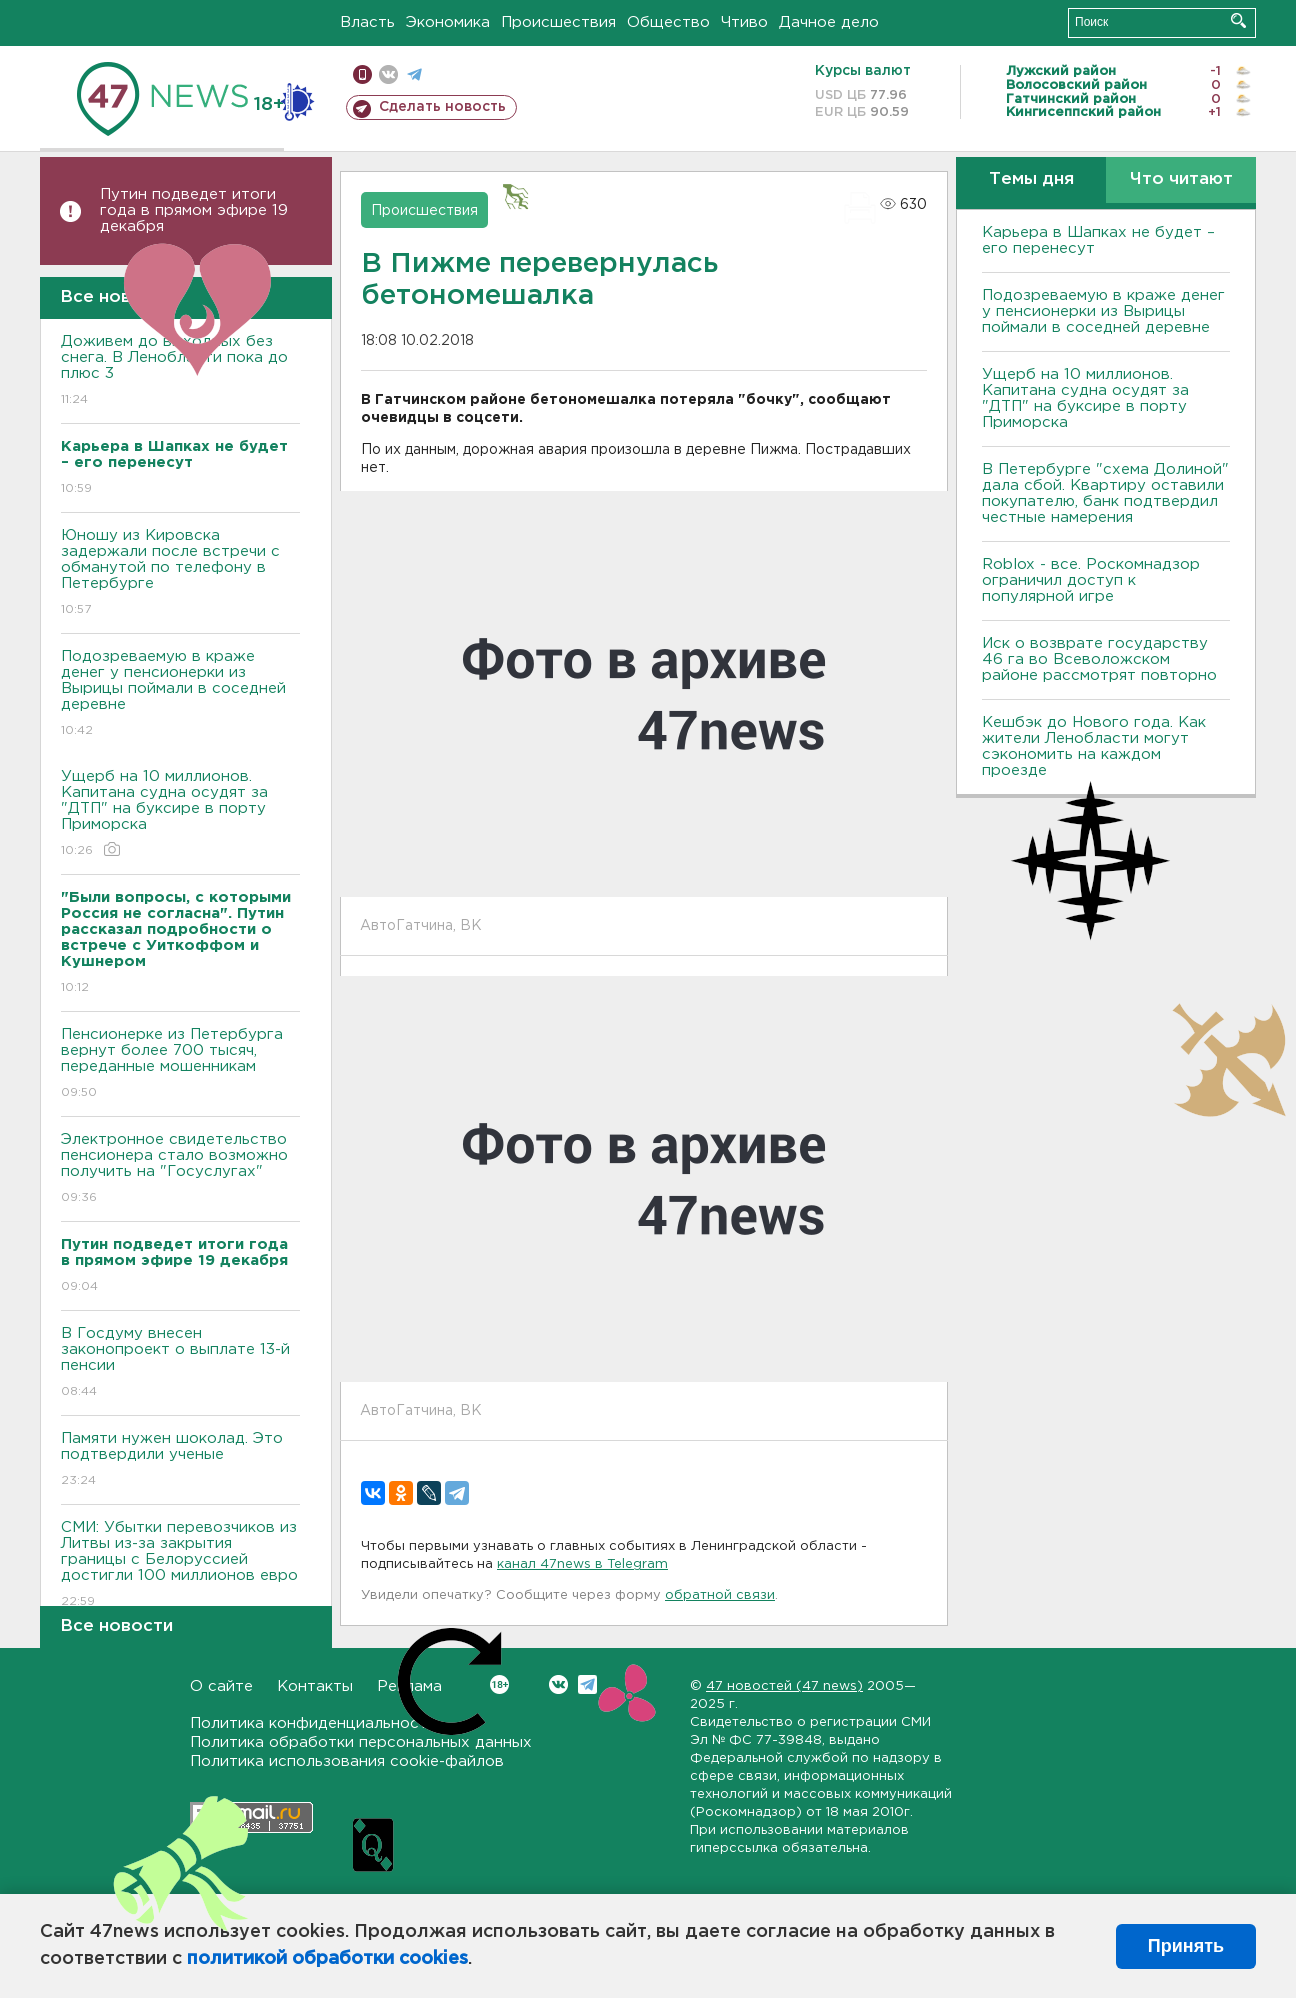 Image resolution: width=1296 pixels, height=1998 pixels. Describe the element at coordinates (627, 1693) in the screenshot. I see `access boat or marine vehicle settings` at that location.